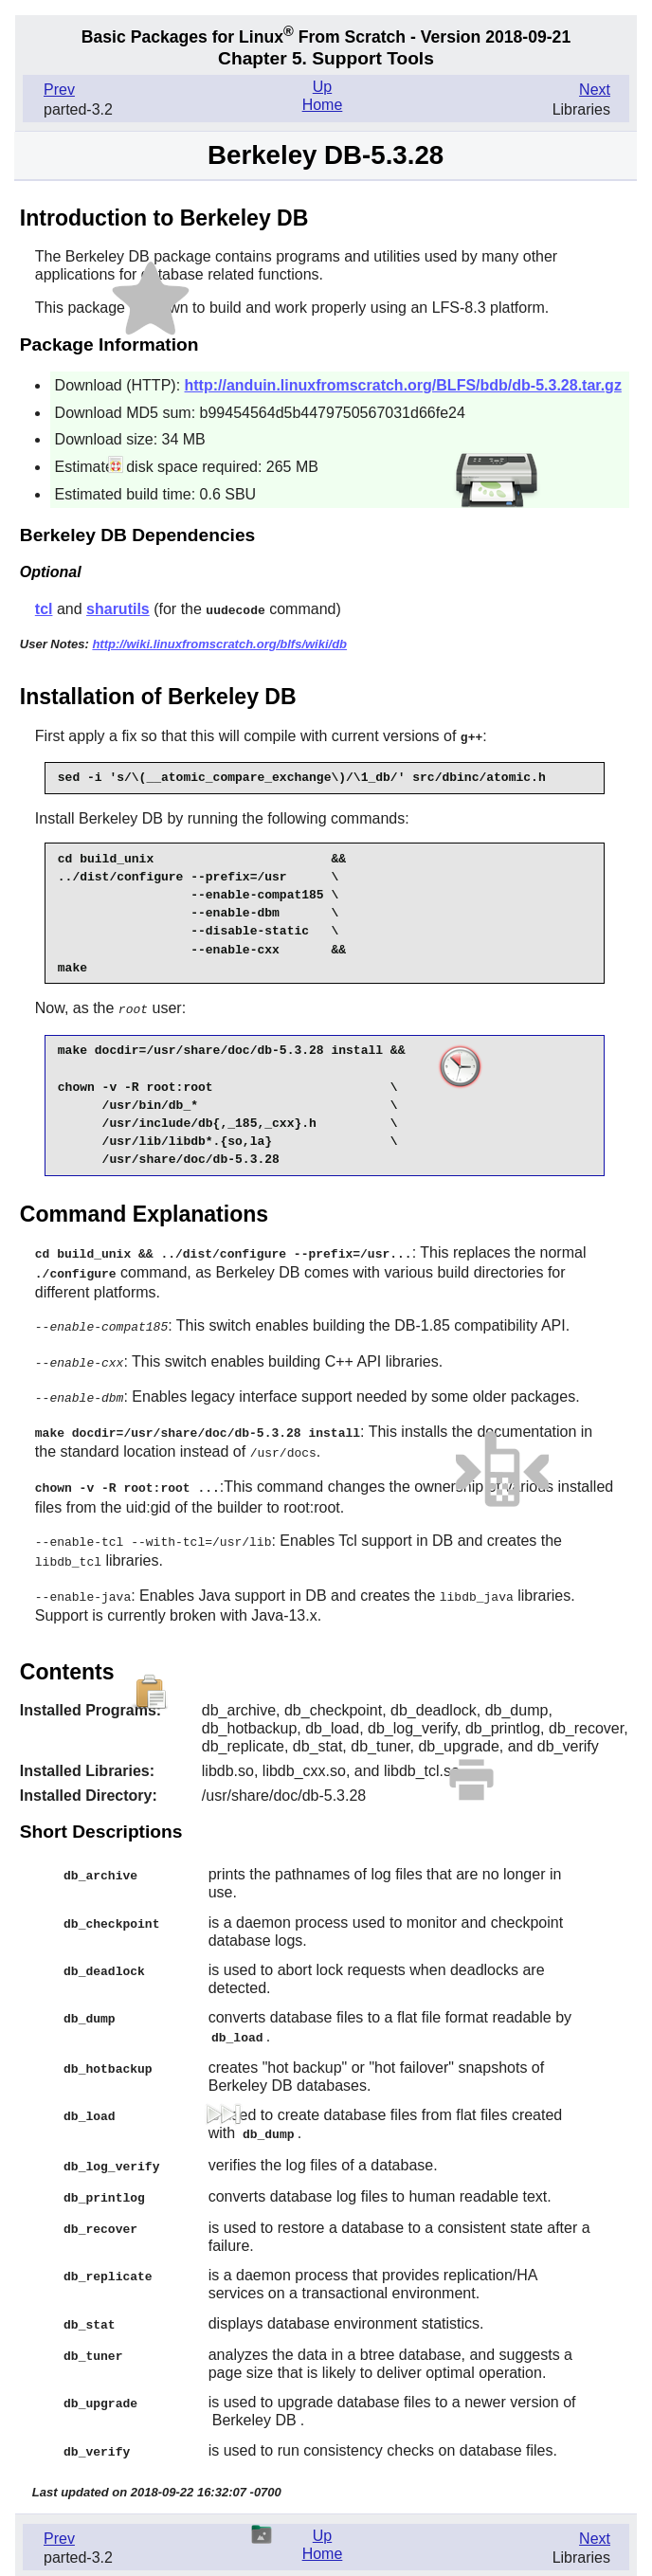 The width and height of the screenshot is (652, 2576). What do you see at coordinates (502, 1472) in the screenshot?
I see `indicates active cellular network connection` at bounding box center [502, 1472].